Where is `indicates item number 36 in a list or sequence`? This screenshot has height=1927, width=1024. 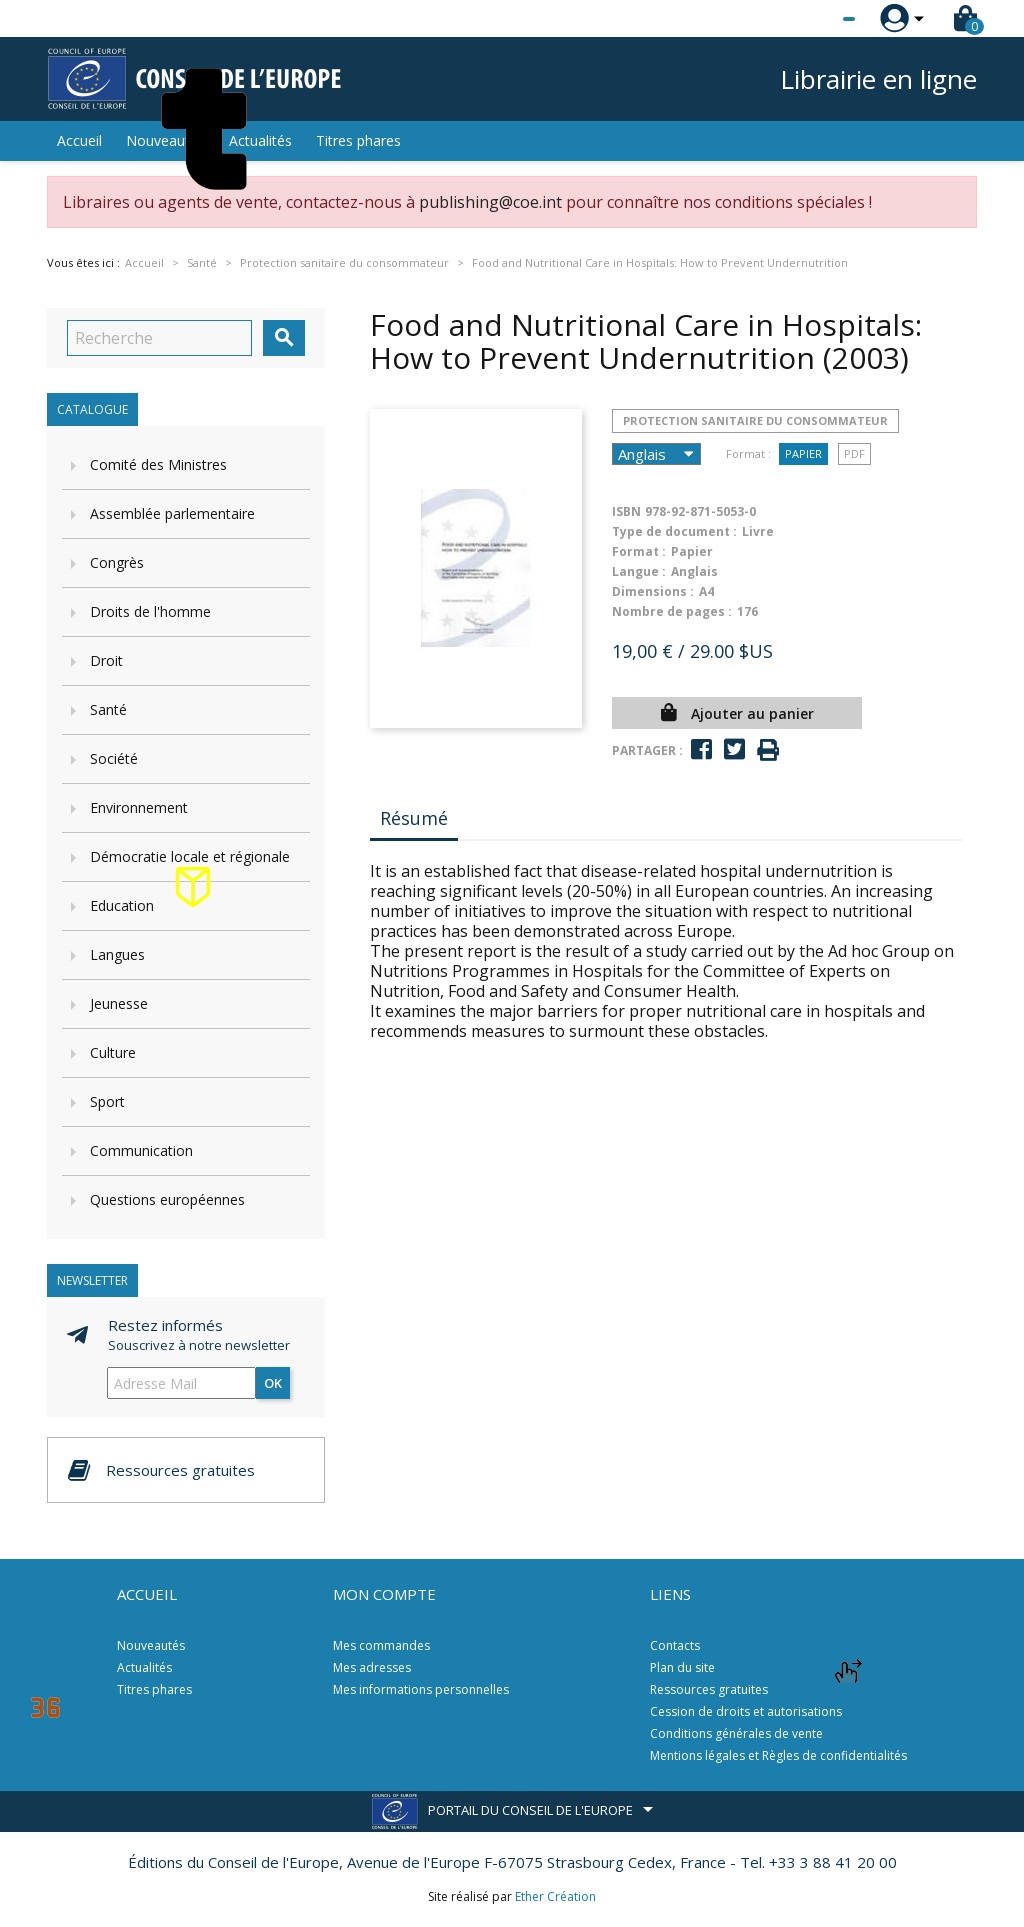 indicates item number 36 in a list or sequence is located at coordinates (45, 1707).